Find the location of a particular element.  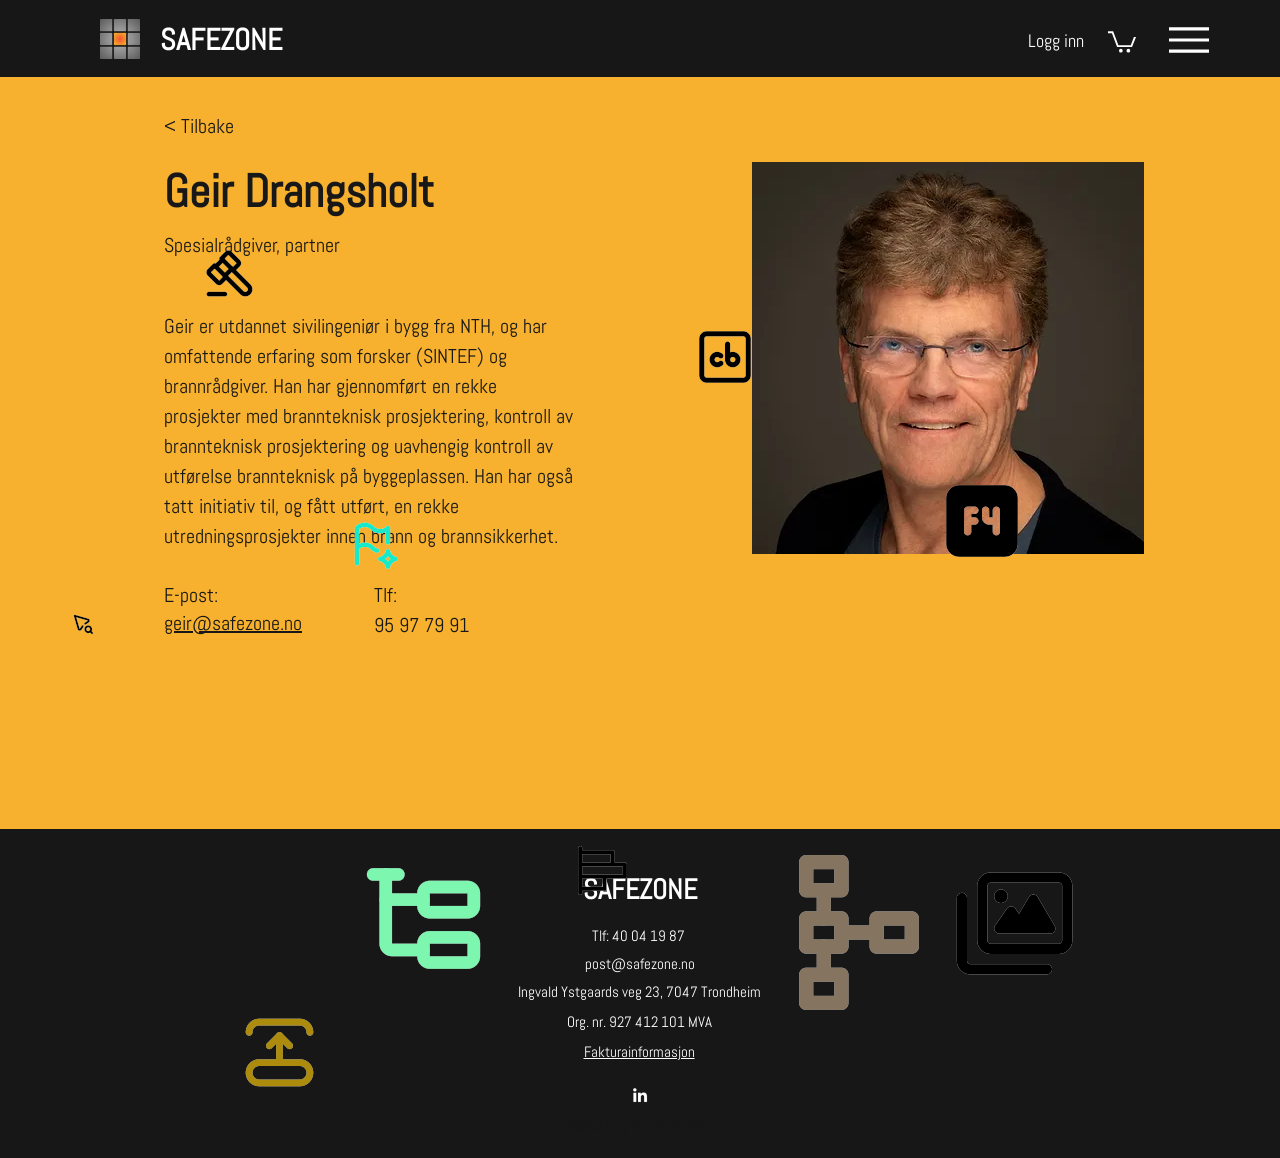

flag content for AI review or processing is located at coordinates (372, 543).